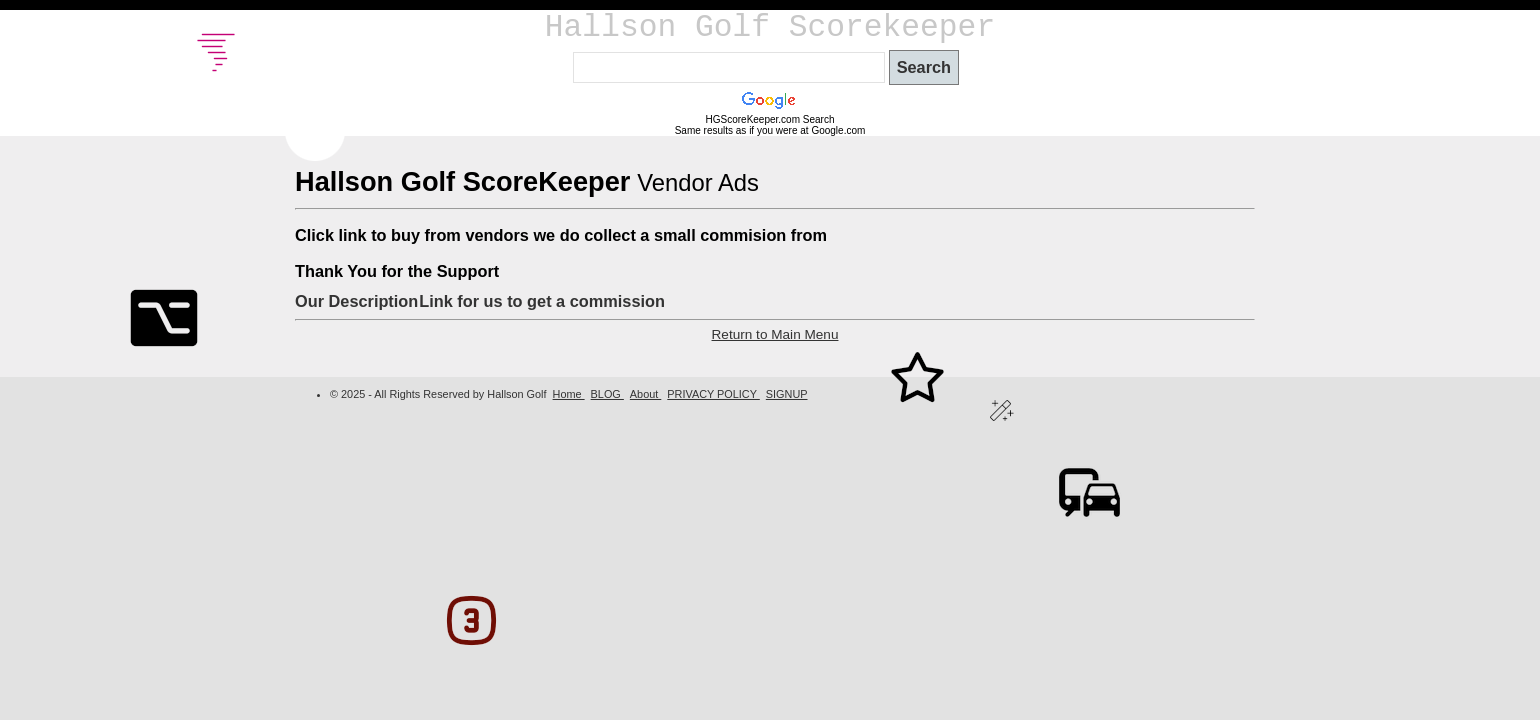 The image size is (1540, 720). What do you see at coordinates (164, 318) in the screenshot?
I see `keyboard option/alt key symbol` at bounding box center [164, 318].